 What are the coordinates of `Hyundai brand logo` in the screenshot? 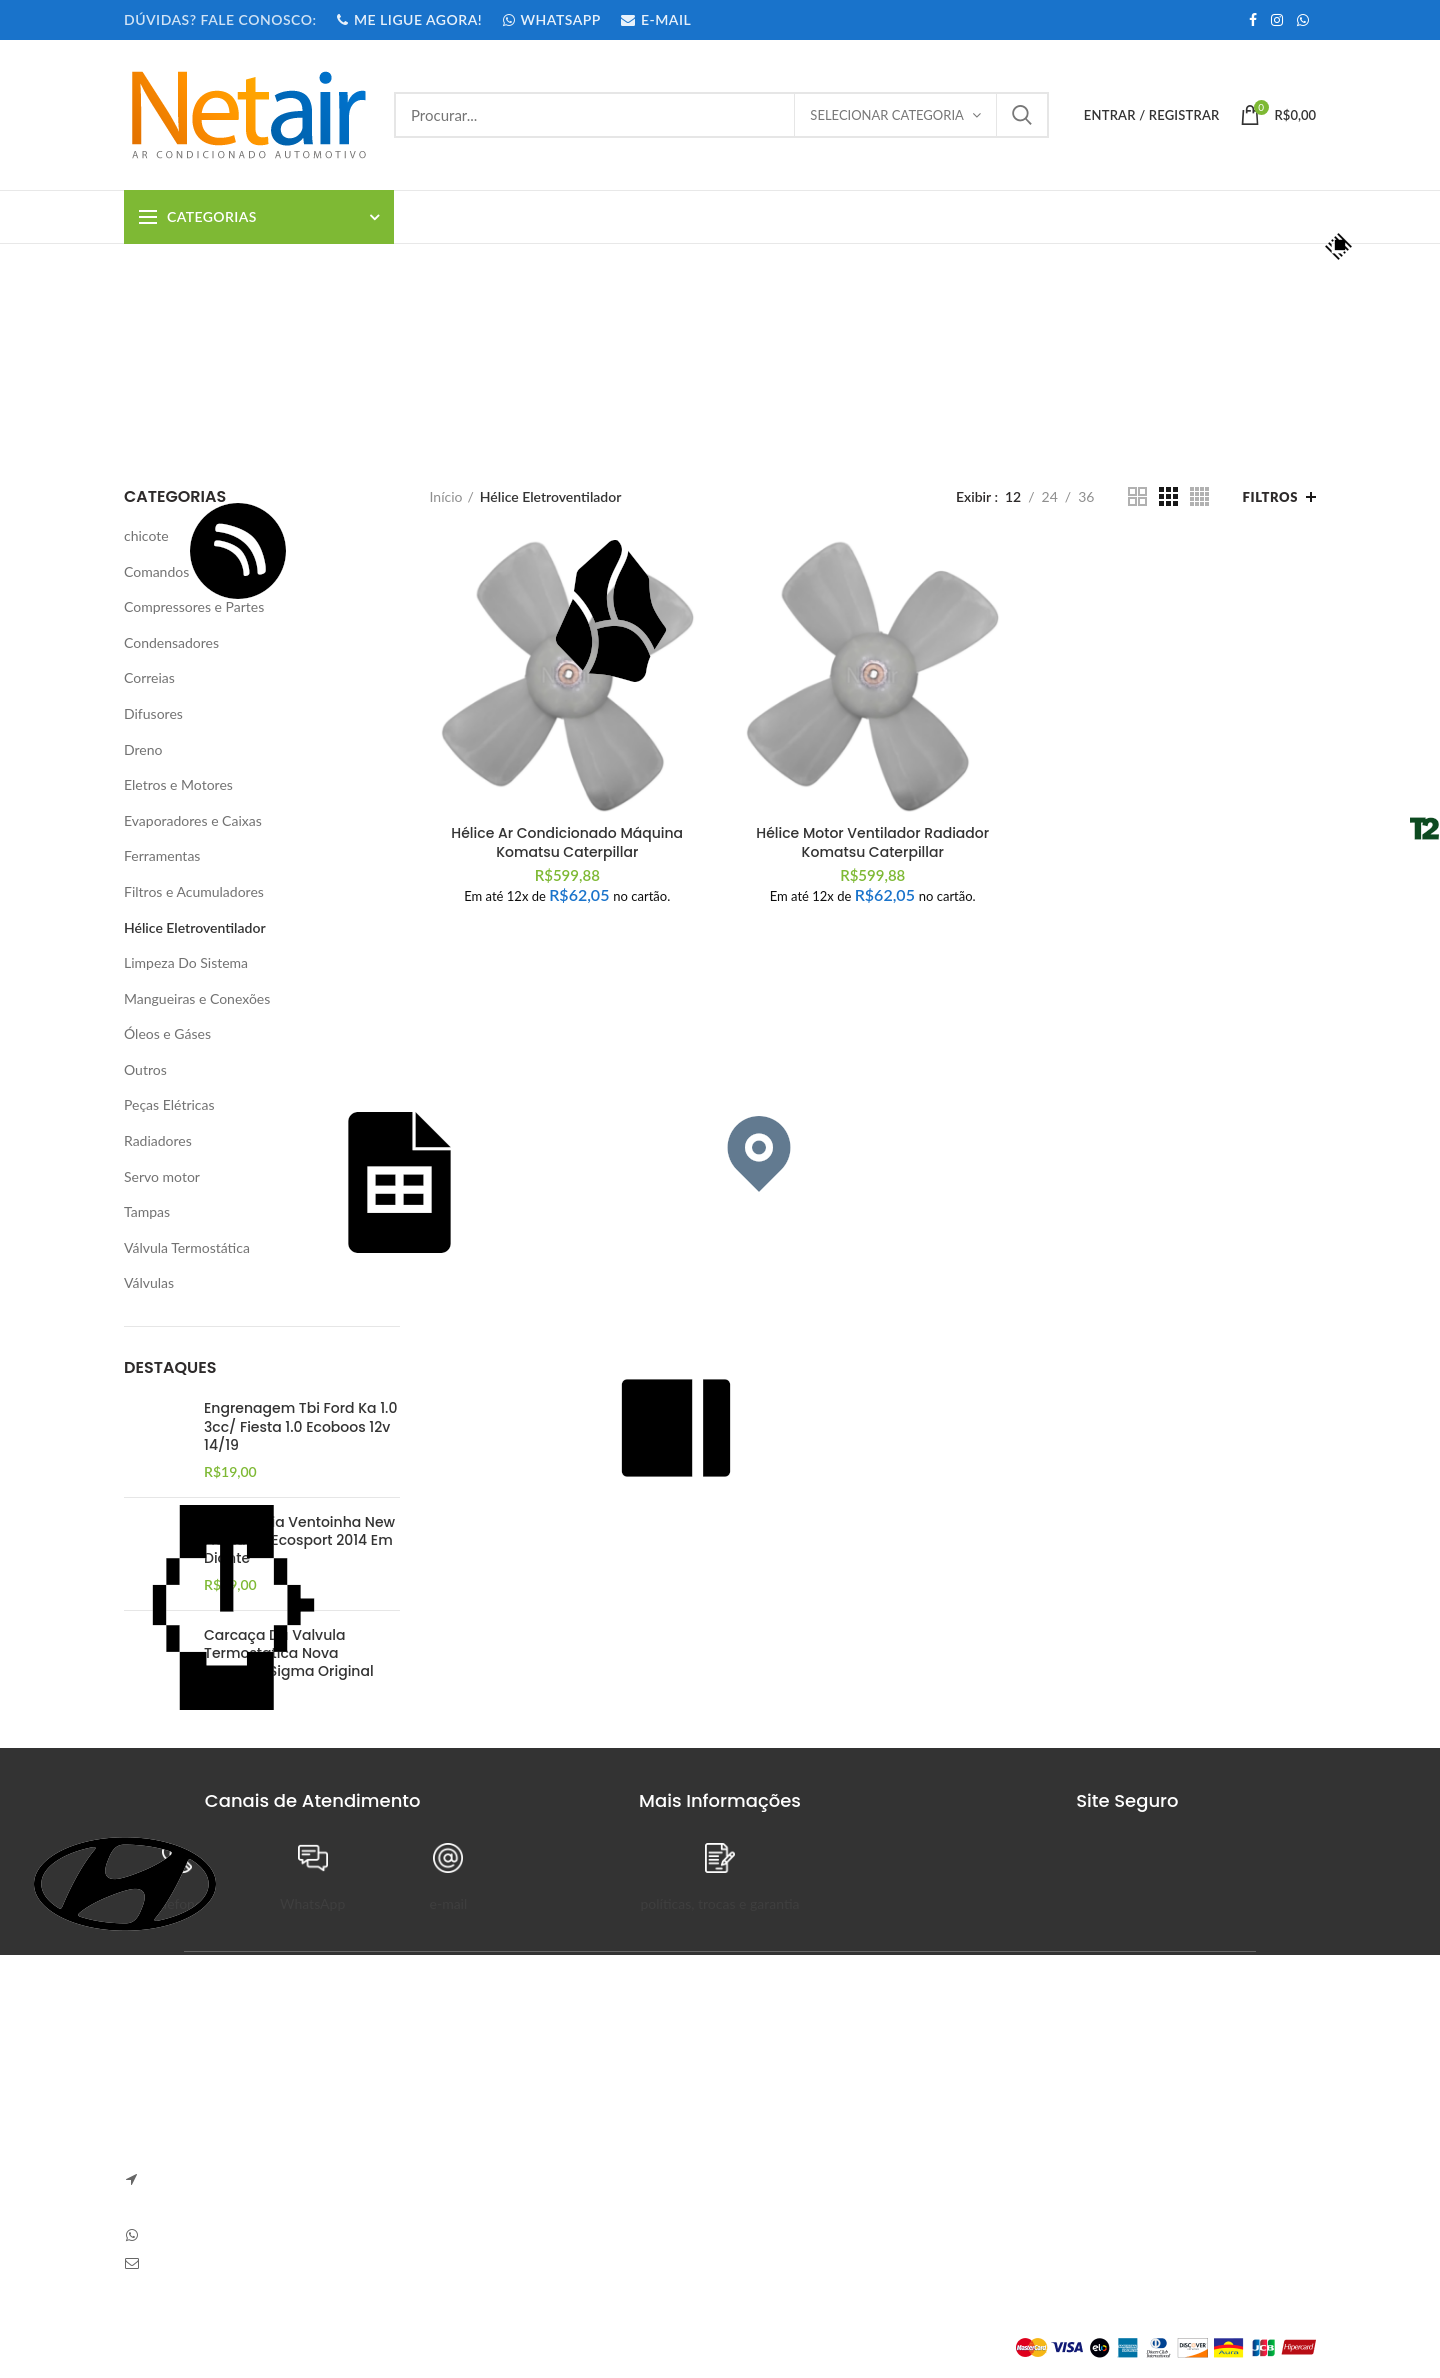 It's located at (125, 1884).